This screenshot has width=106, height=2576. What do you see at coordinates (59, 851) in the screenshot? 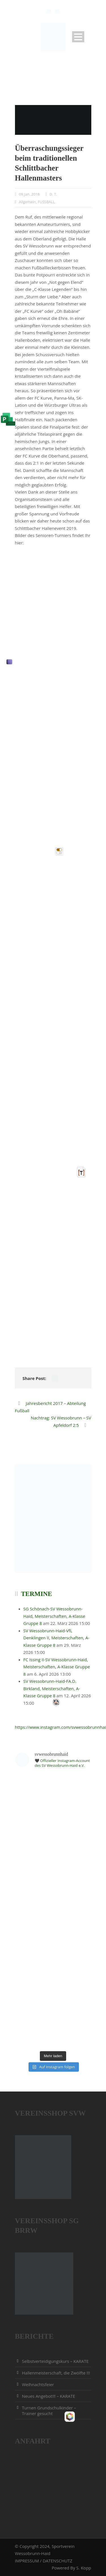
I see `open system tweaks or settings customization` at bounding box center [59, 851].